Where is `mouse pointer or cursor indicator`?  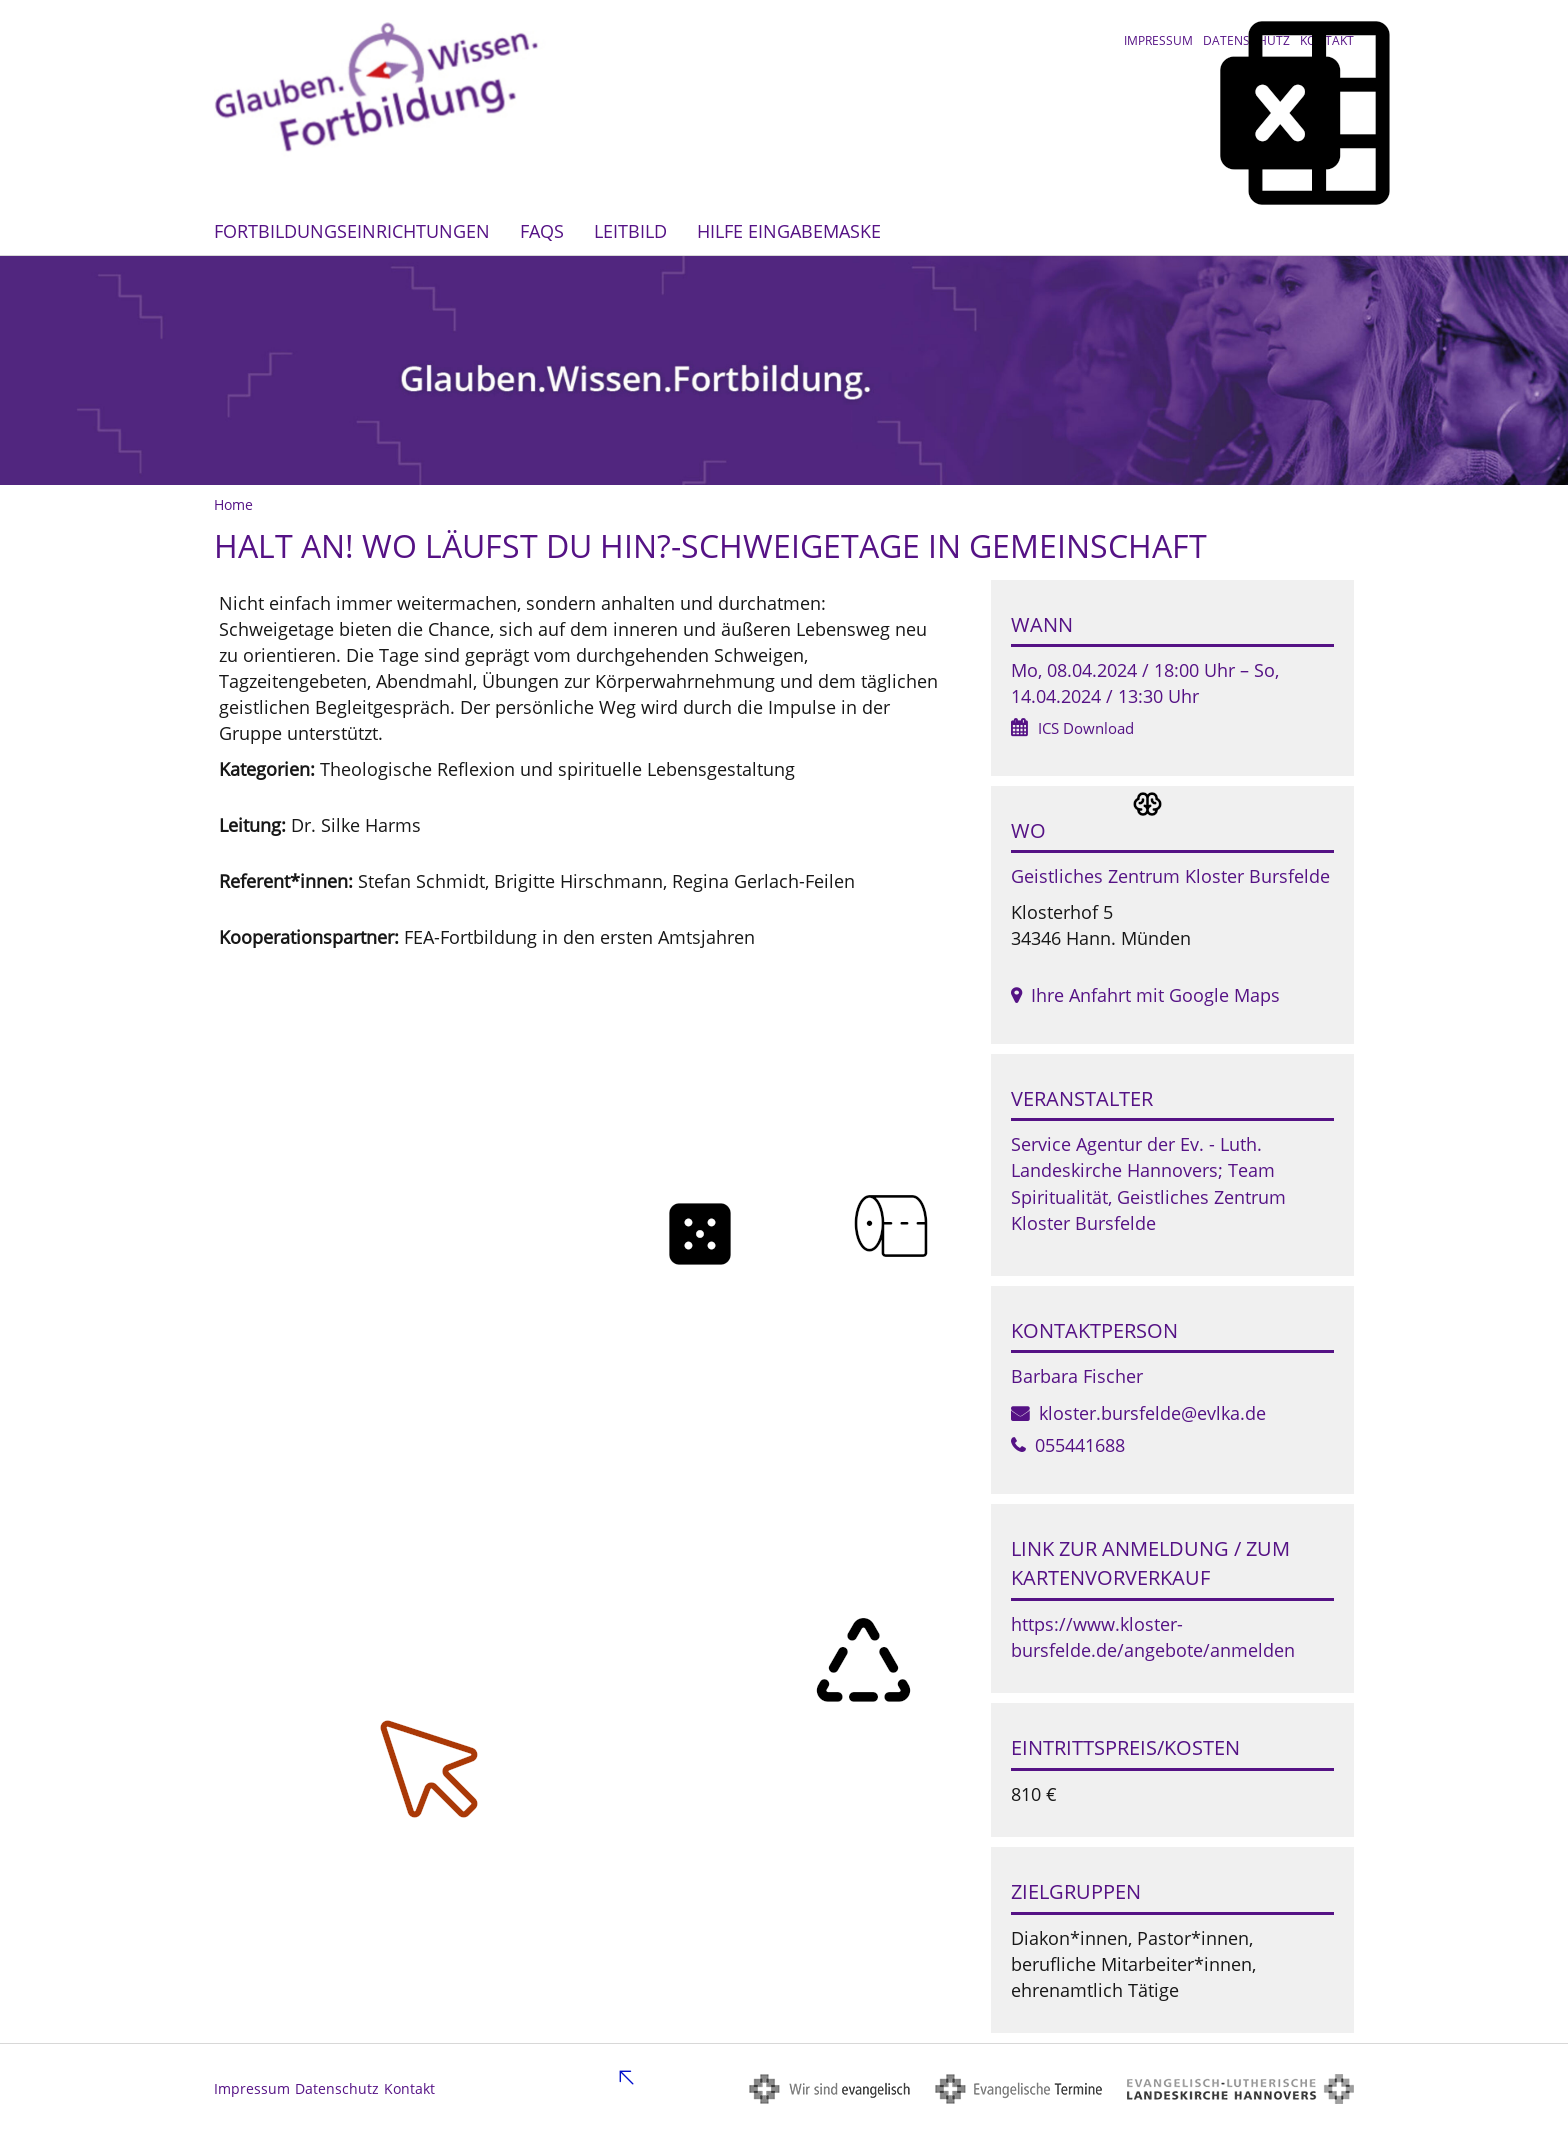 mouse pointer or cursor indicator is located at coordinates (429, 1769).